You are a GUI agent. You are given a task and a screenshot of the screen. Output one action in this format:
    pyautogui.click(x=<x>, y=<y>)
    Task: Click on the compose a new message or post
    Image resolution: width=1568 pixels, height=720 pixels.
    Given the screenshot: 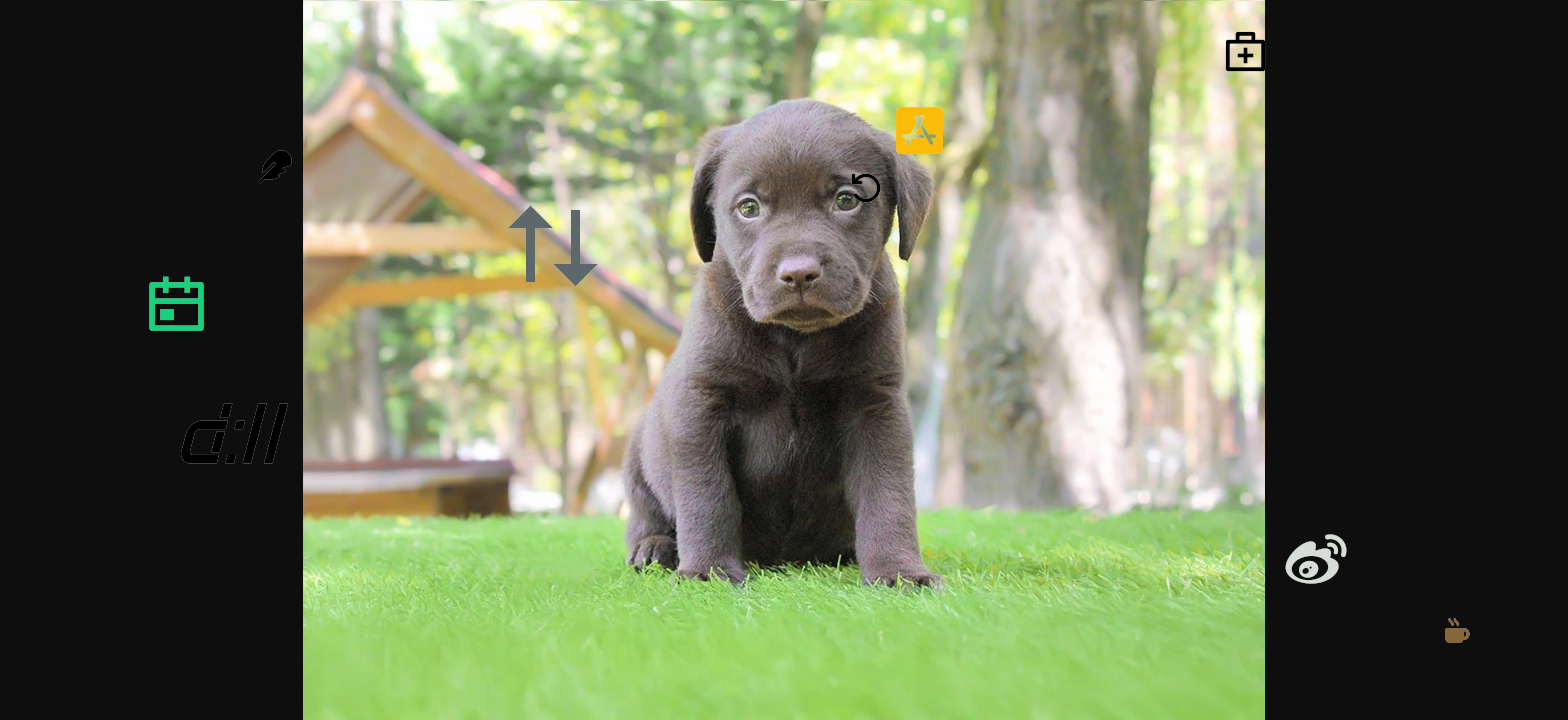 What is the action you would take?
    pyautogui.click(x=275, y=167)
    